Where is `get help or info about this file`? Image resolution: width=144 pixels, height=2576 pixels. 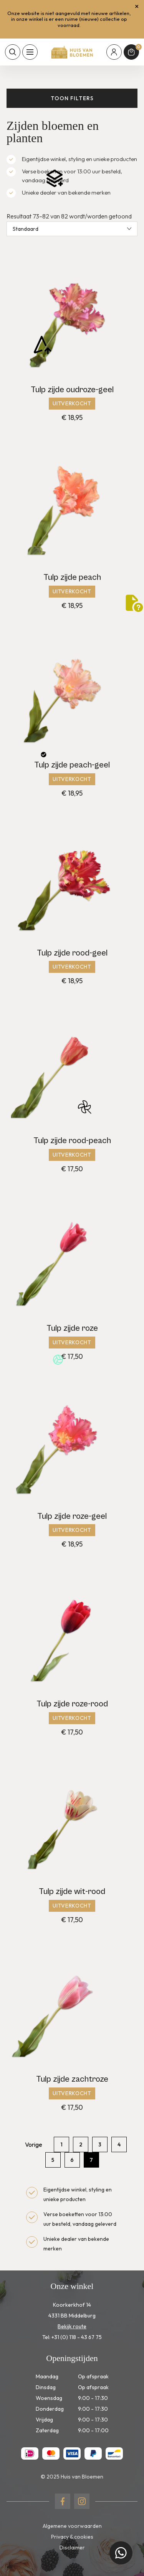 get help or info about this file is located at coordinates (134, 603).